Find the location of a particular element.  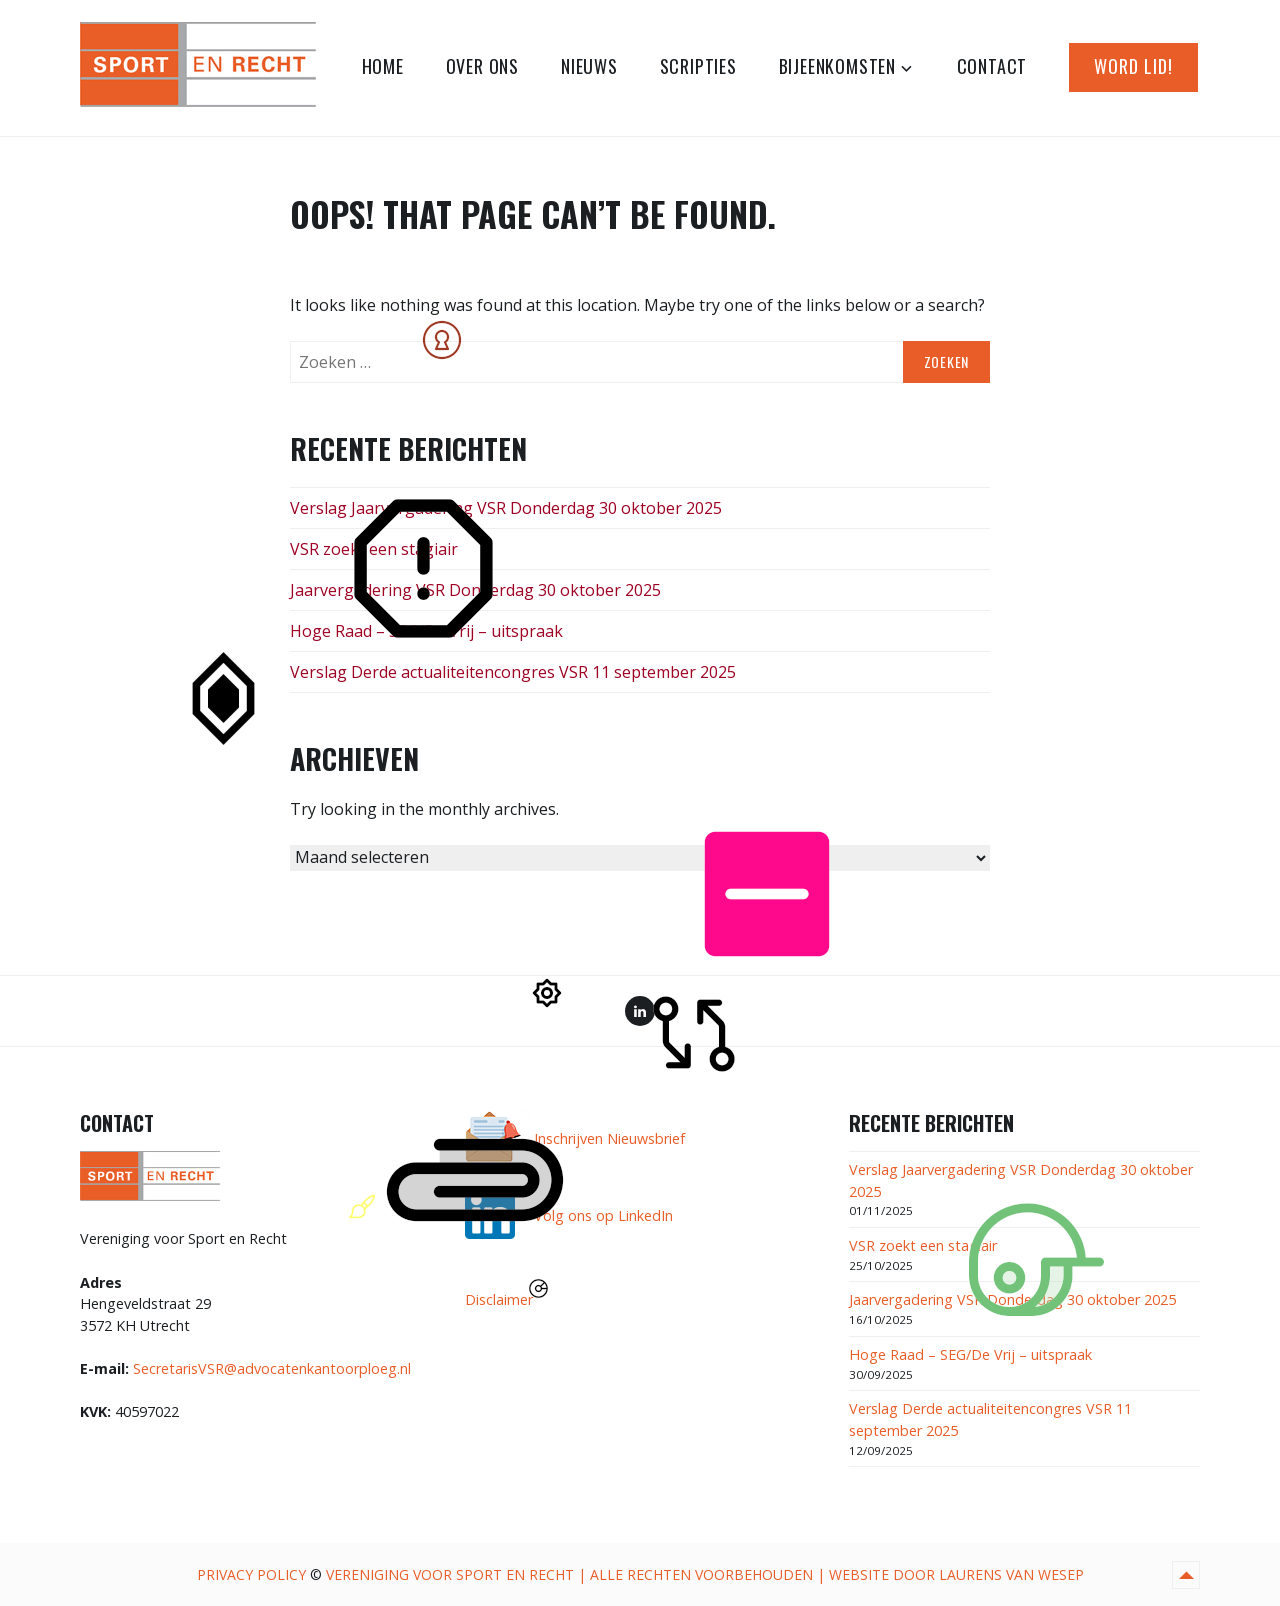

view code changes between versions is located at coordinates (694, 1034).